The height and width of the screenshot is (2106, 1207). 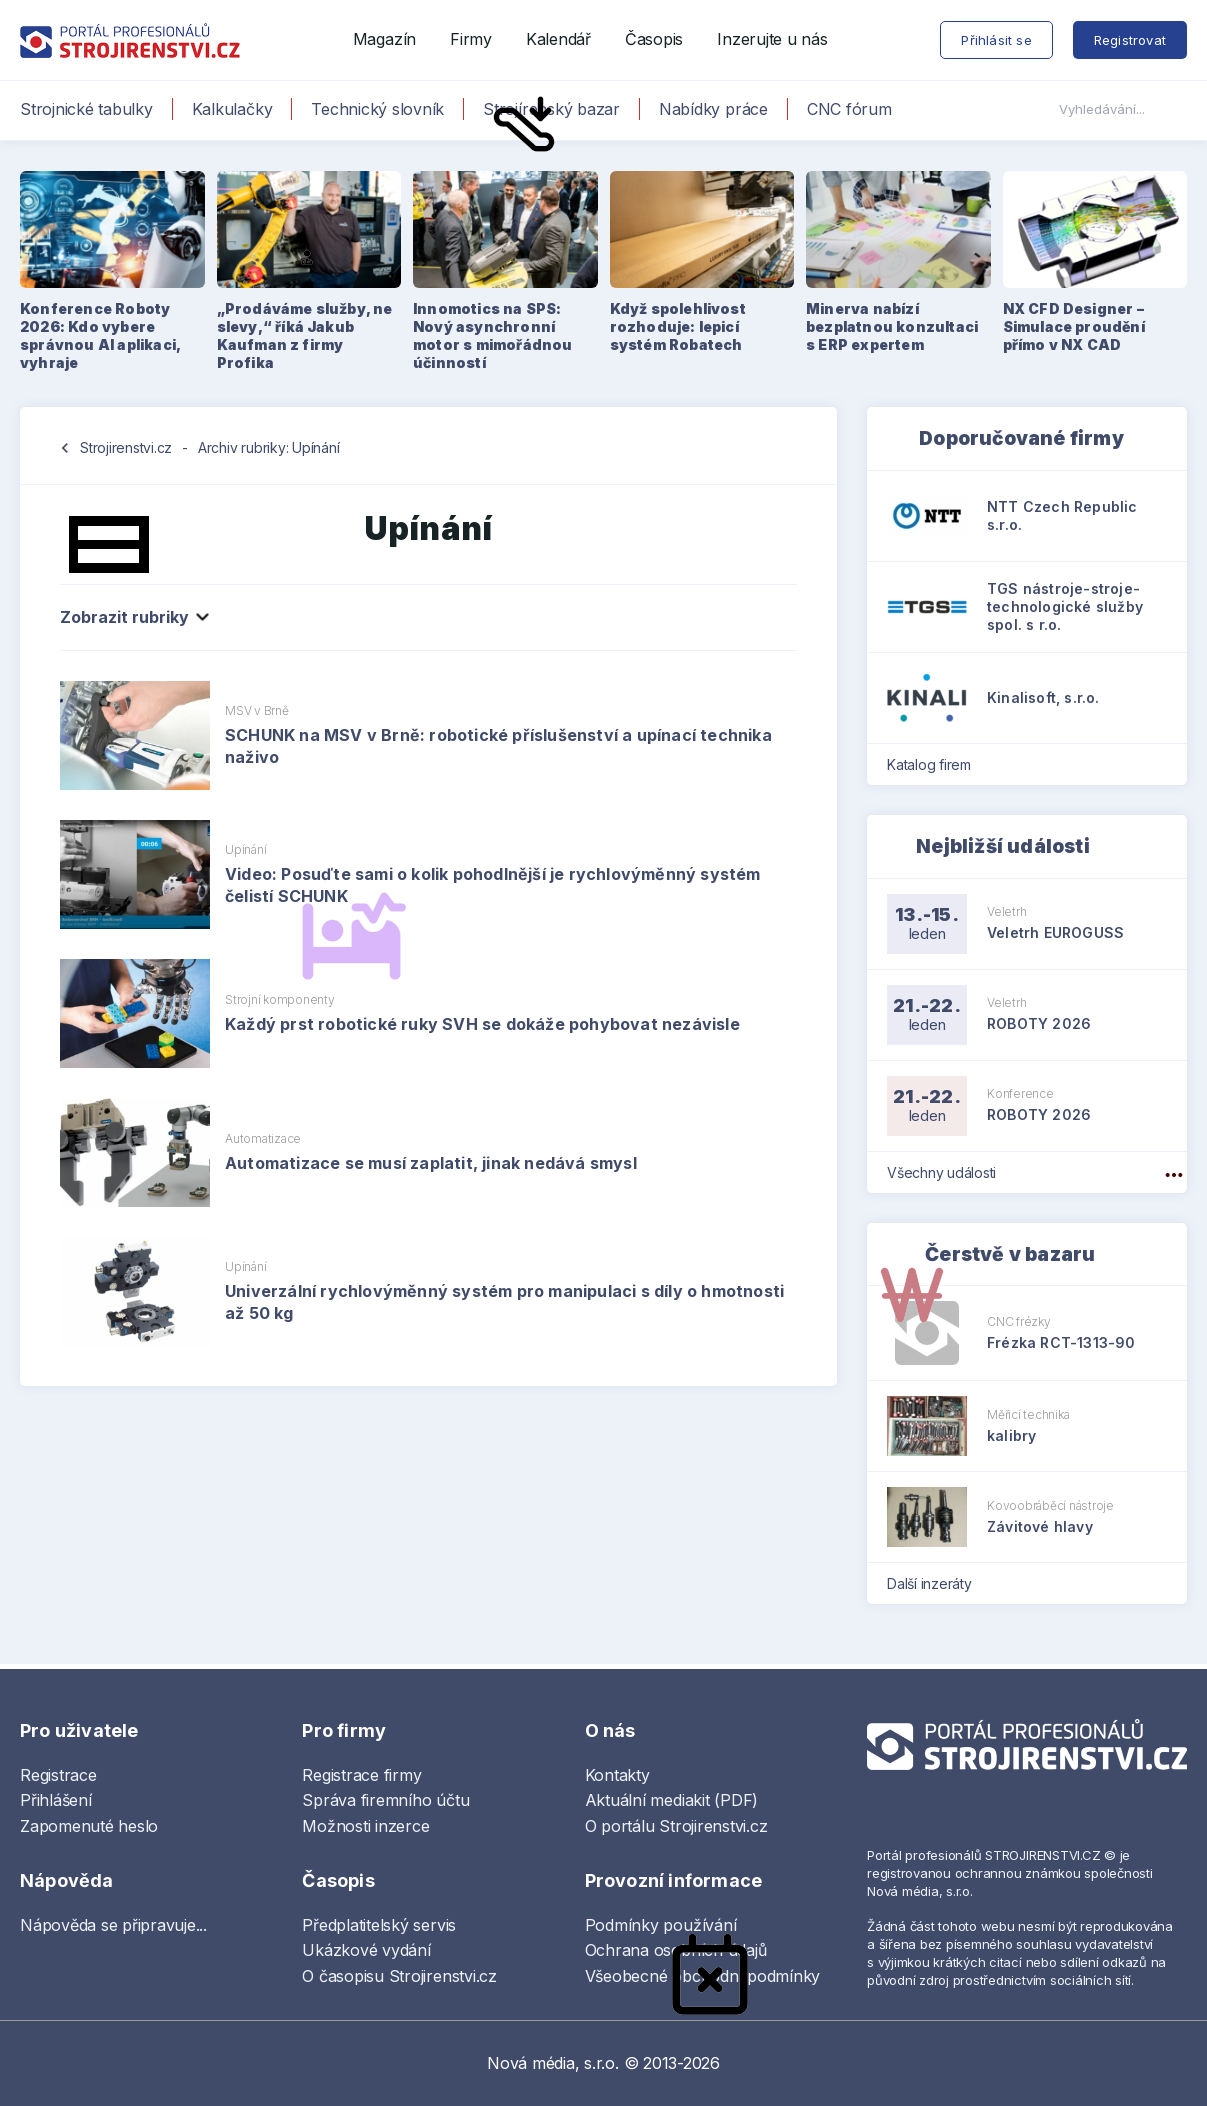 What do you see at coordinates (351, 941) in the screenshot?
I see `view patient monitoring or hospital bed status` at bounding box center [351, 941].